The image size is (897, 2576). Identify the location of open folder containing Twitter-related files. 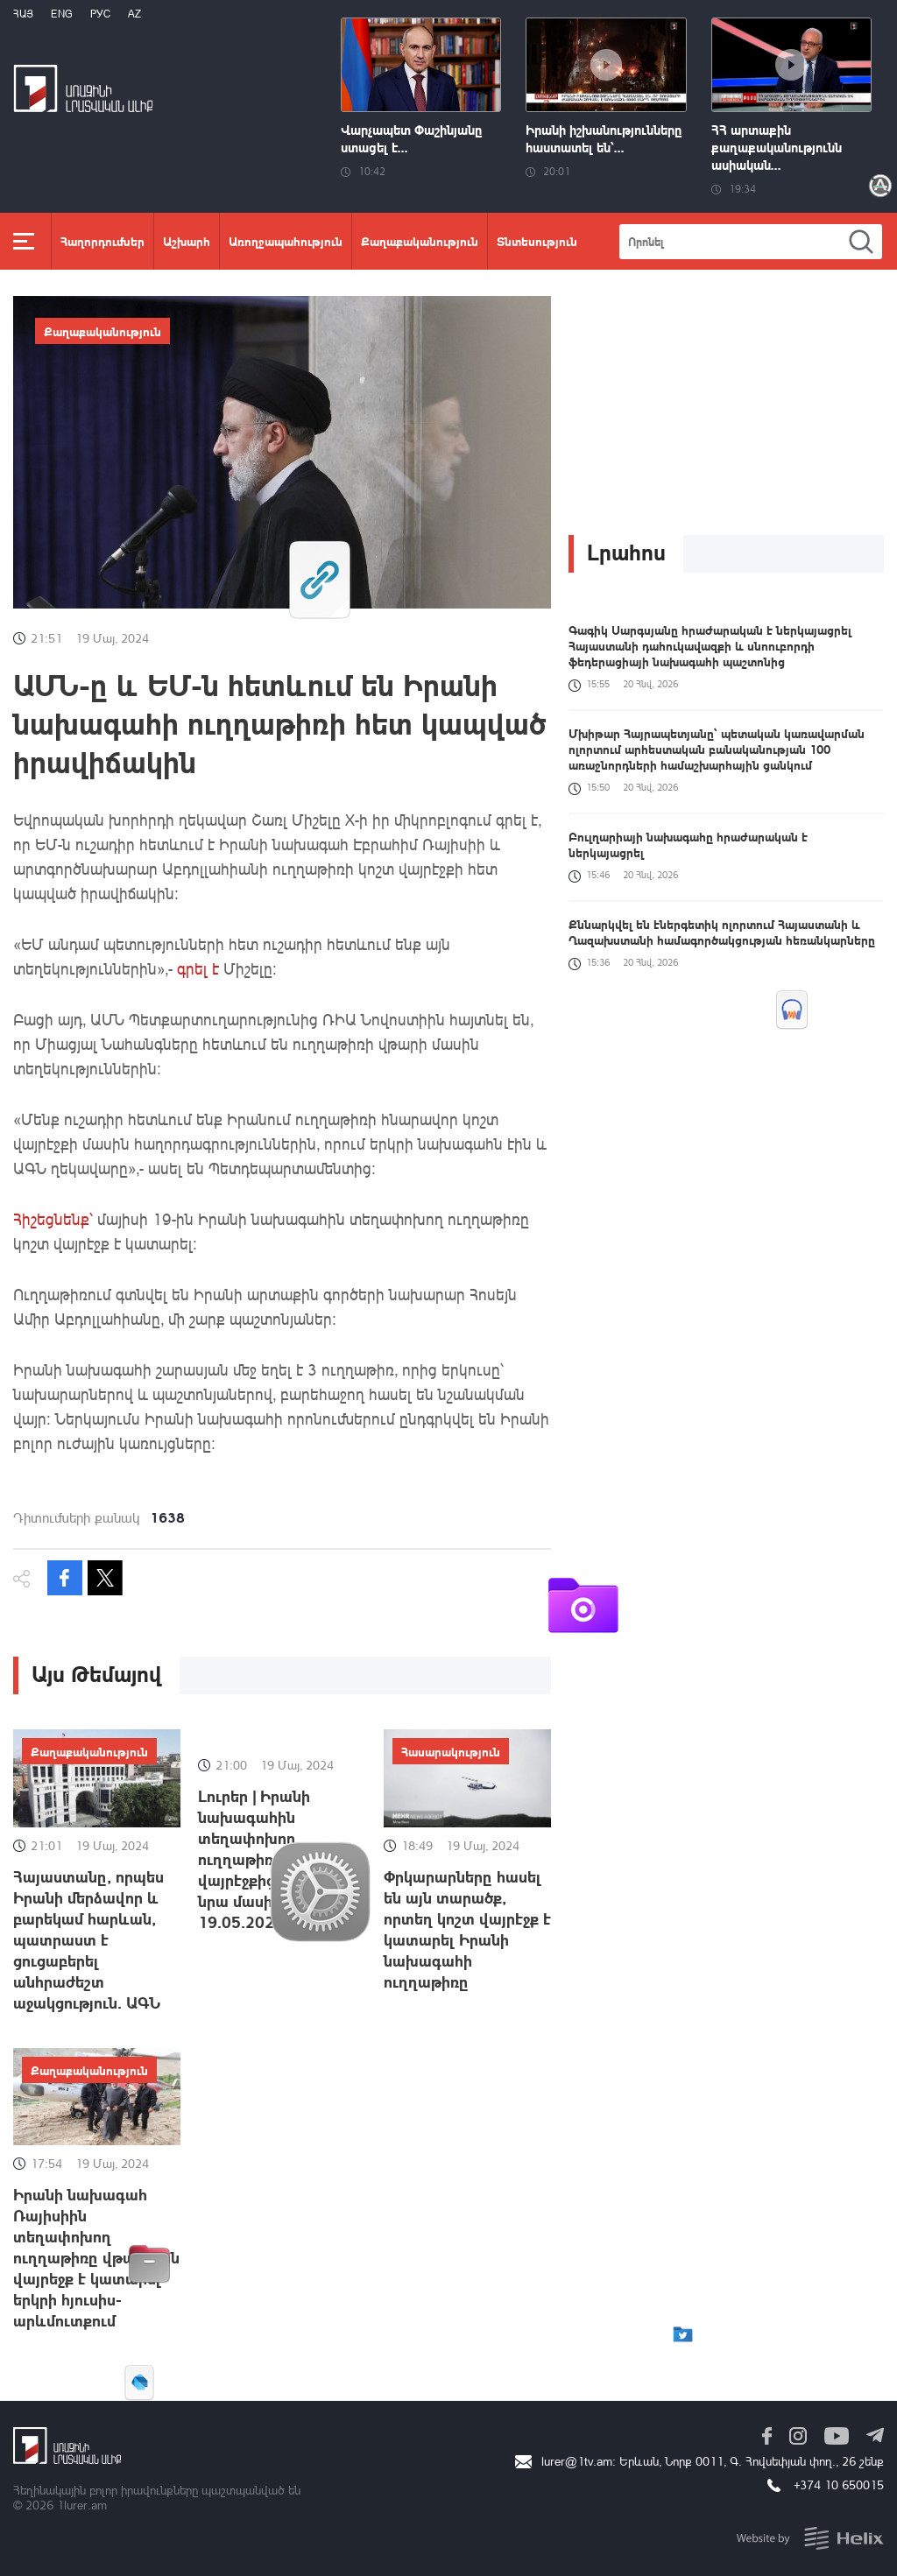
(682, 2334).